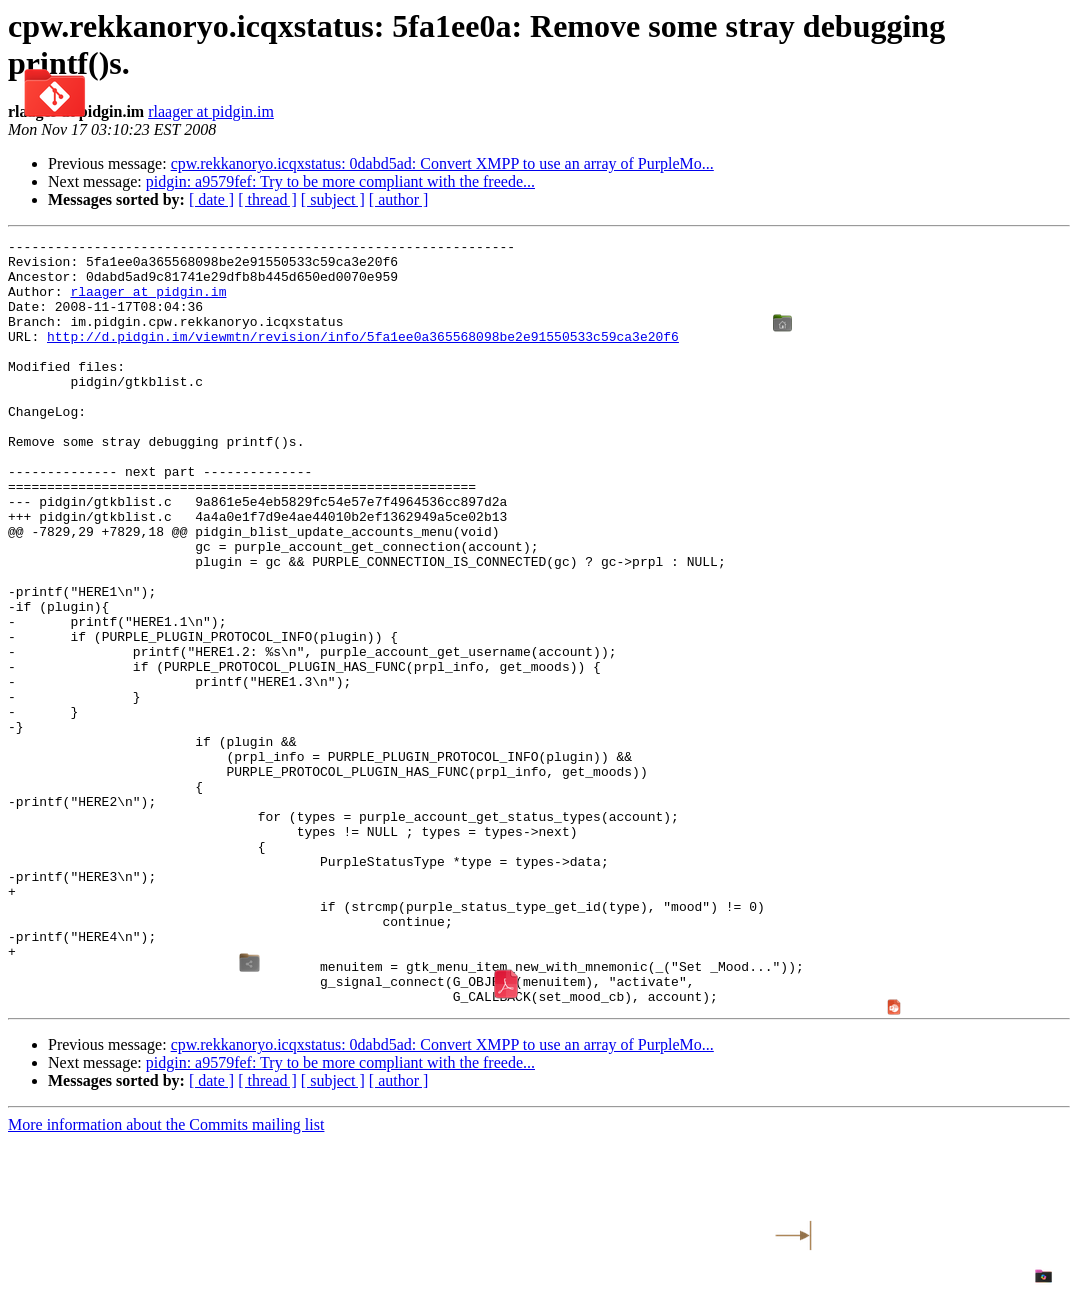 This screenshot has width=1078, height=1295. I want to click on open git repository folder, so click(54, 94).